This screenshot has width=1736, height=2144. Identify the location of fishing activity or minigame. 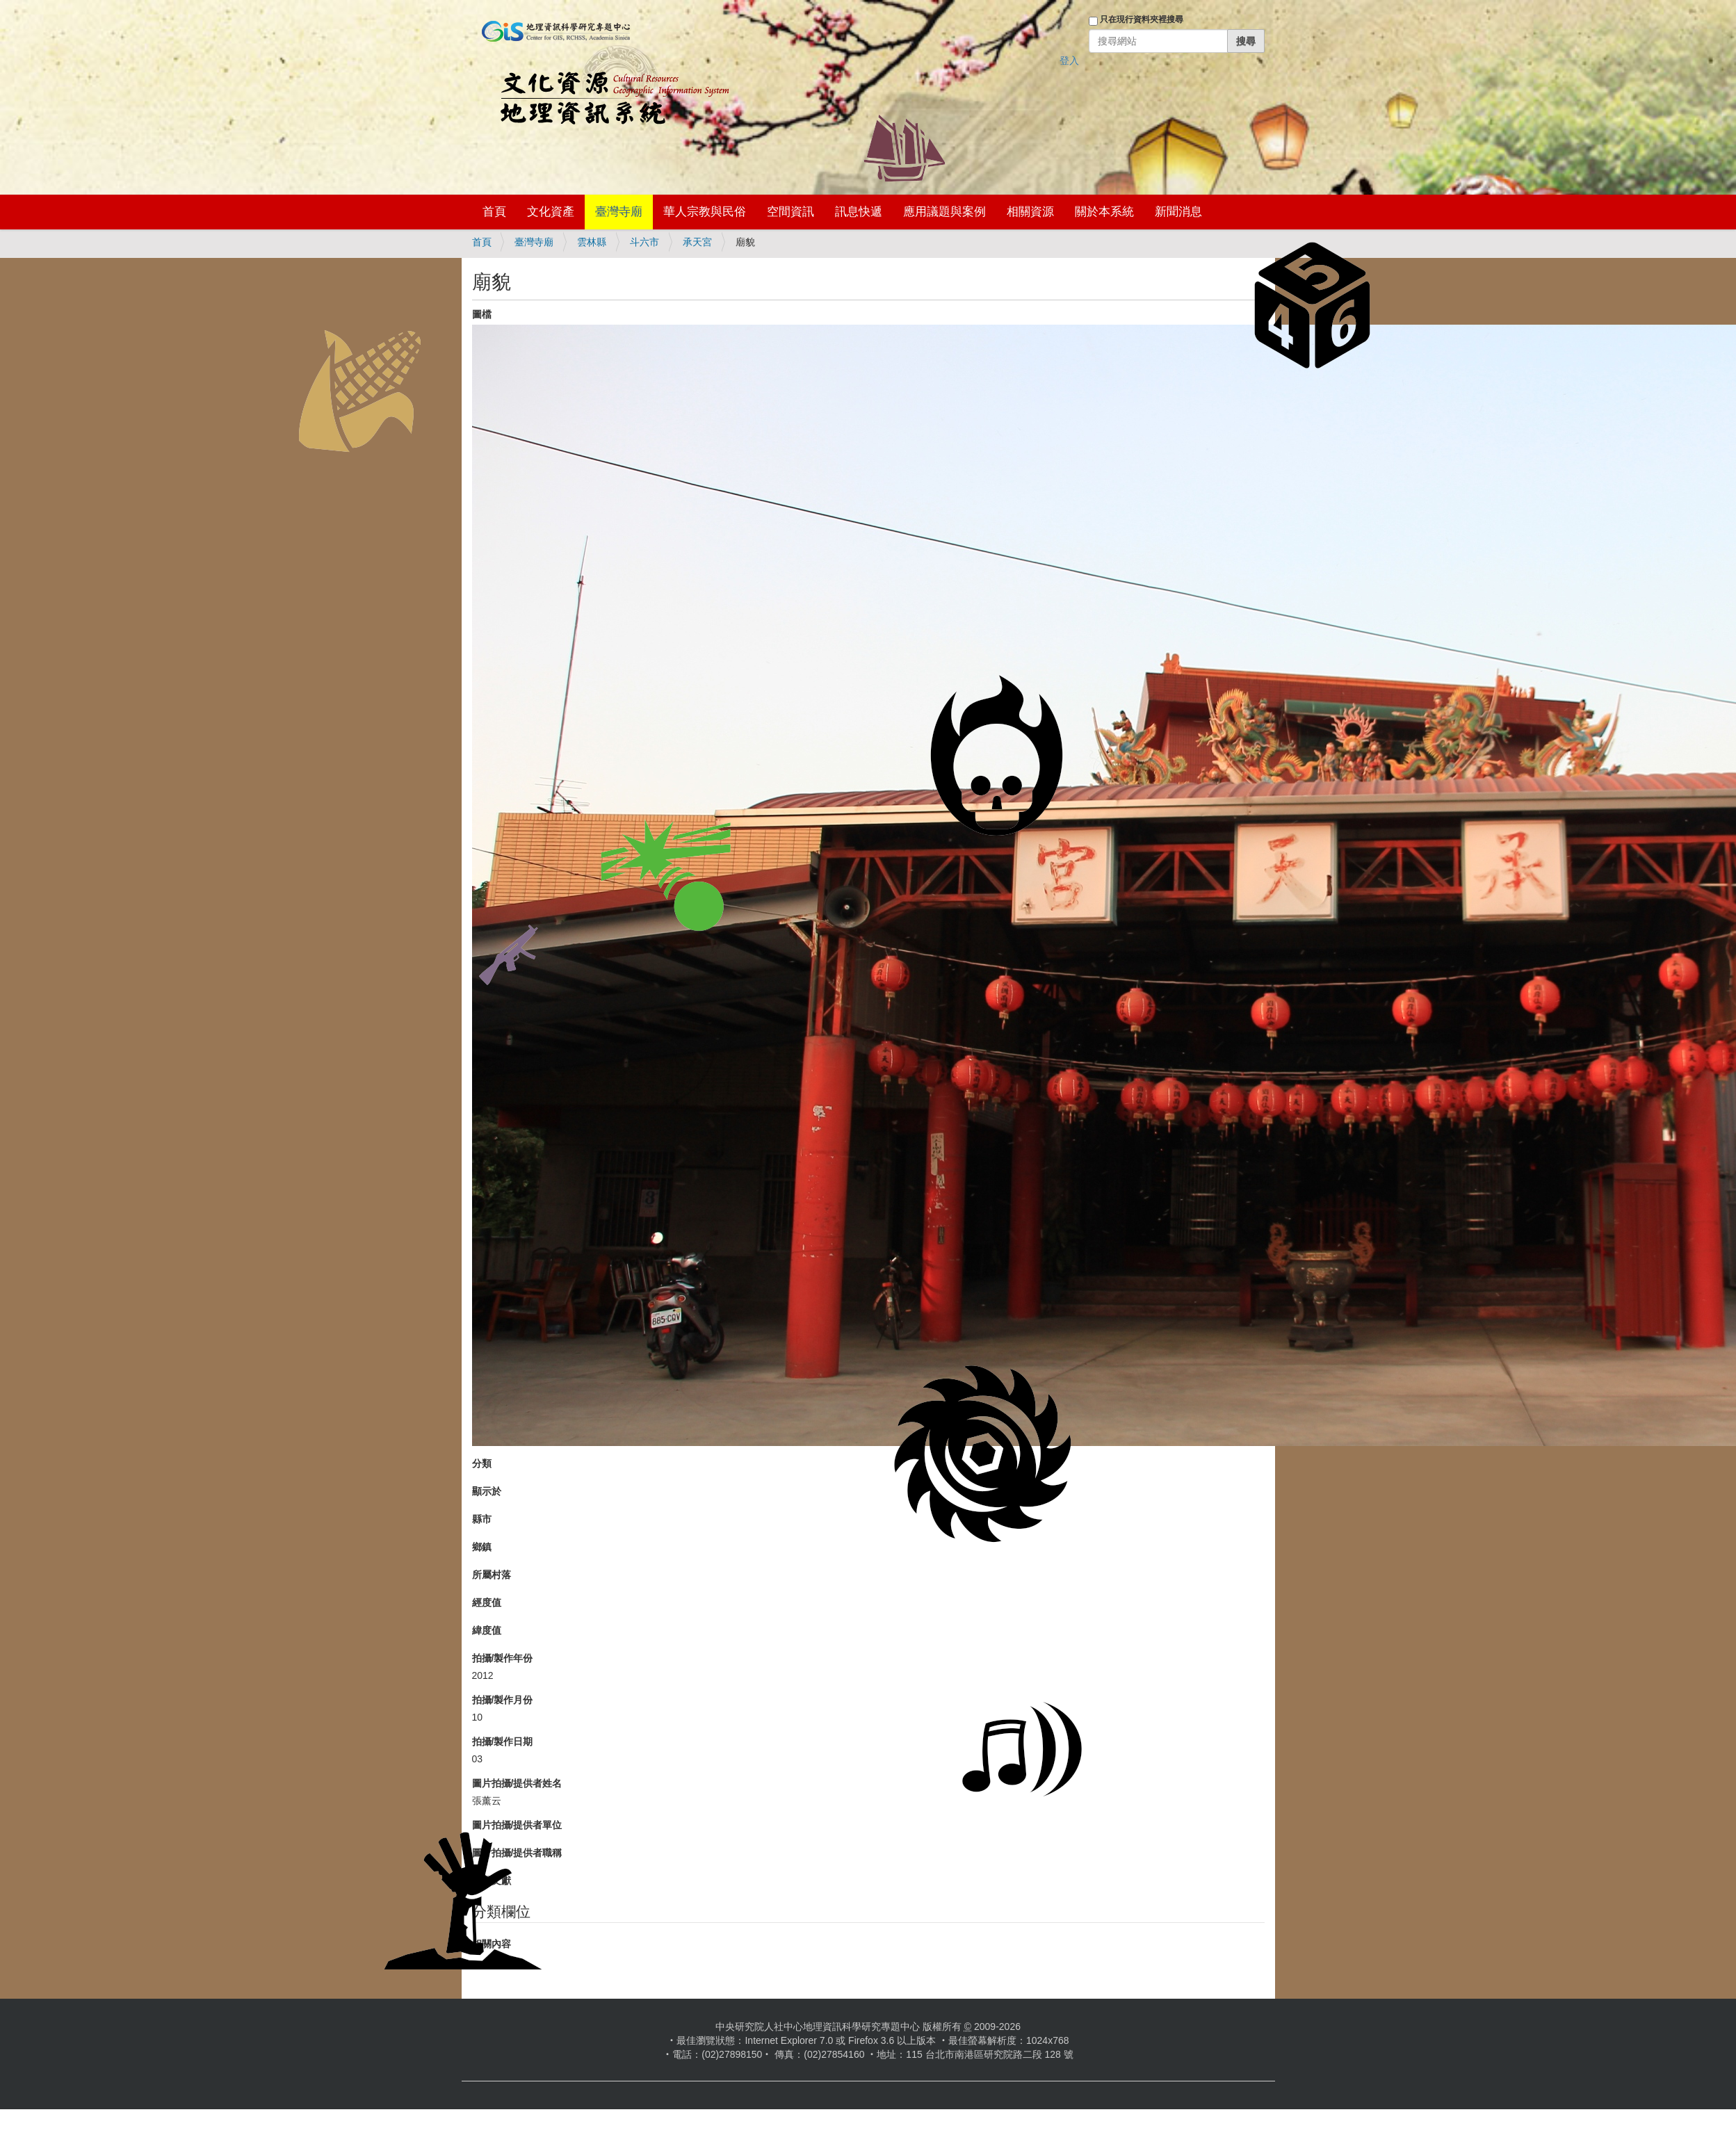
(904, 148).